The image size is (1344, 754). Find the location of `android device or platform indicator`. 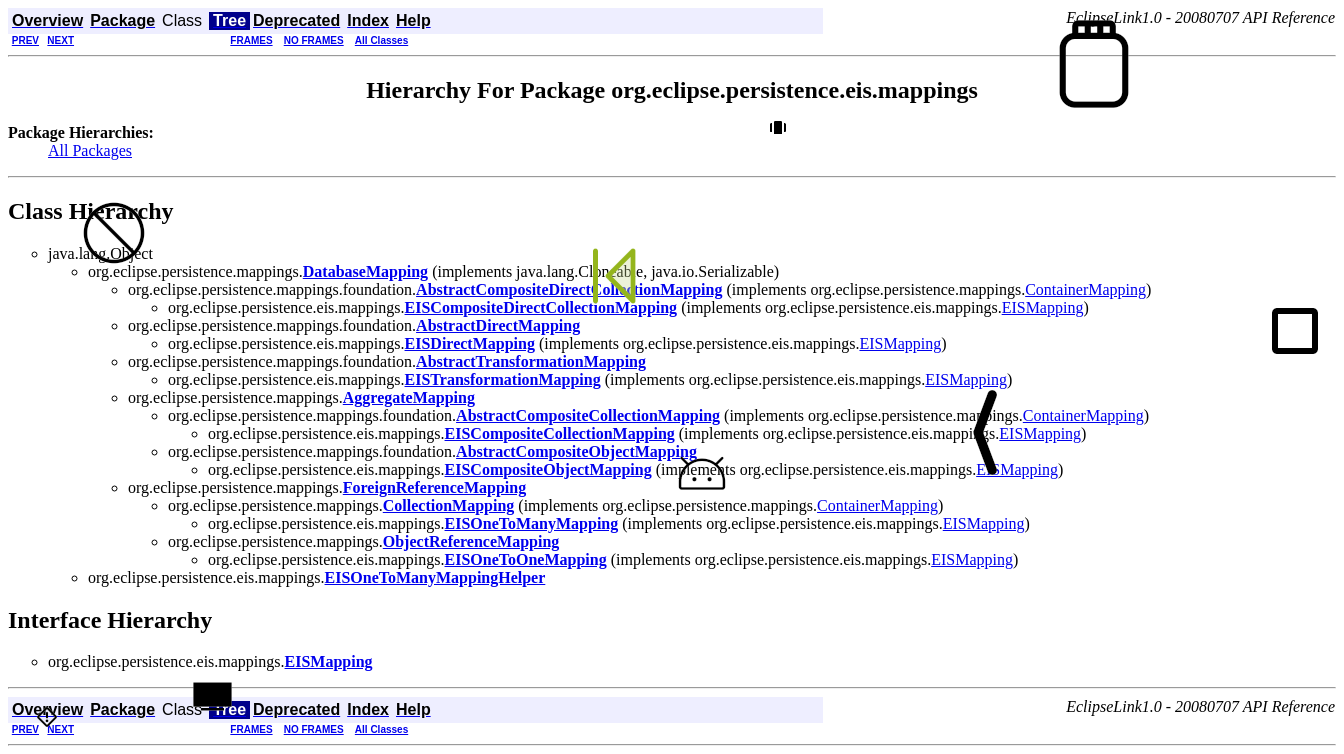

android device or platform indicator is located at coordinates (702, 475).